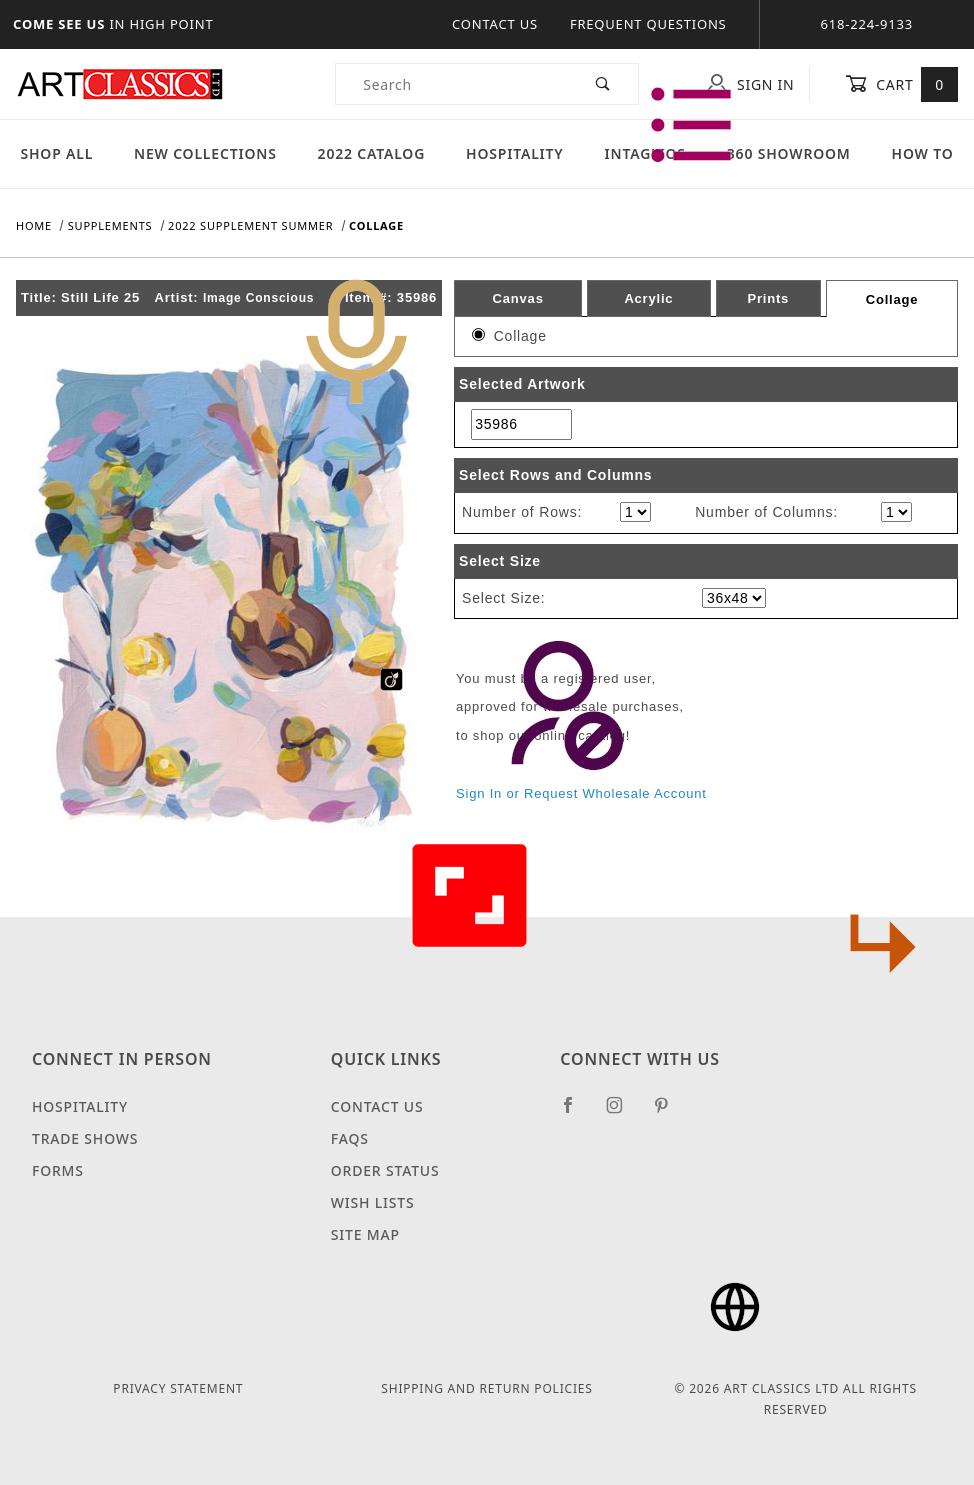 Image resolution: width=974 pixels, height=1485 pixels. I want to click on reply to a message or comment, so click(879, 943).